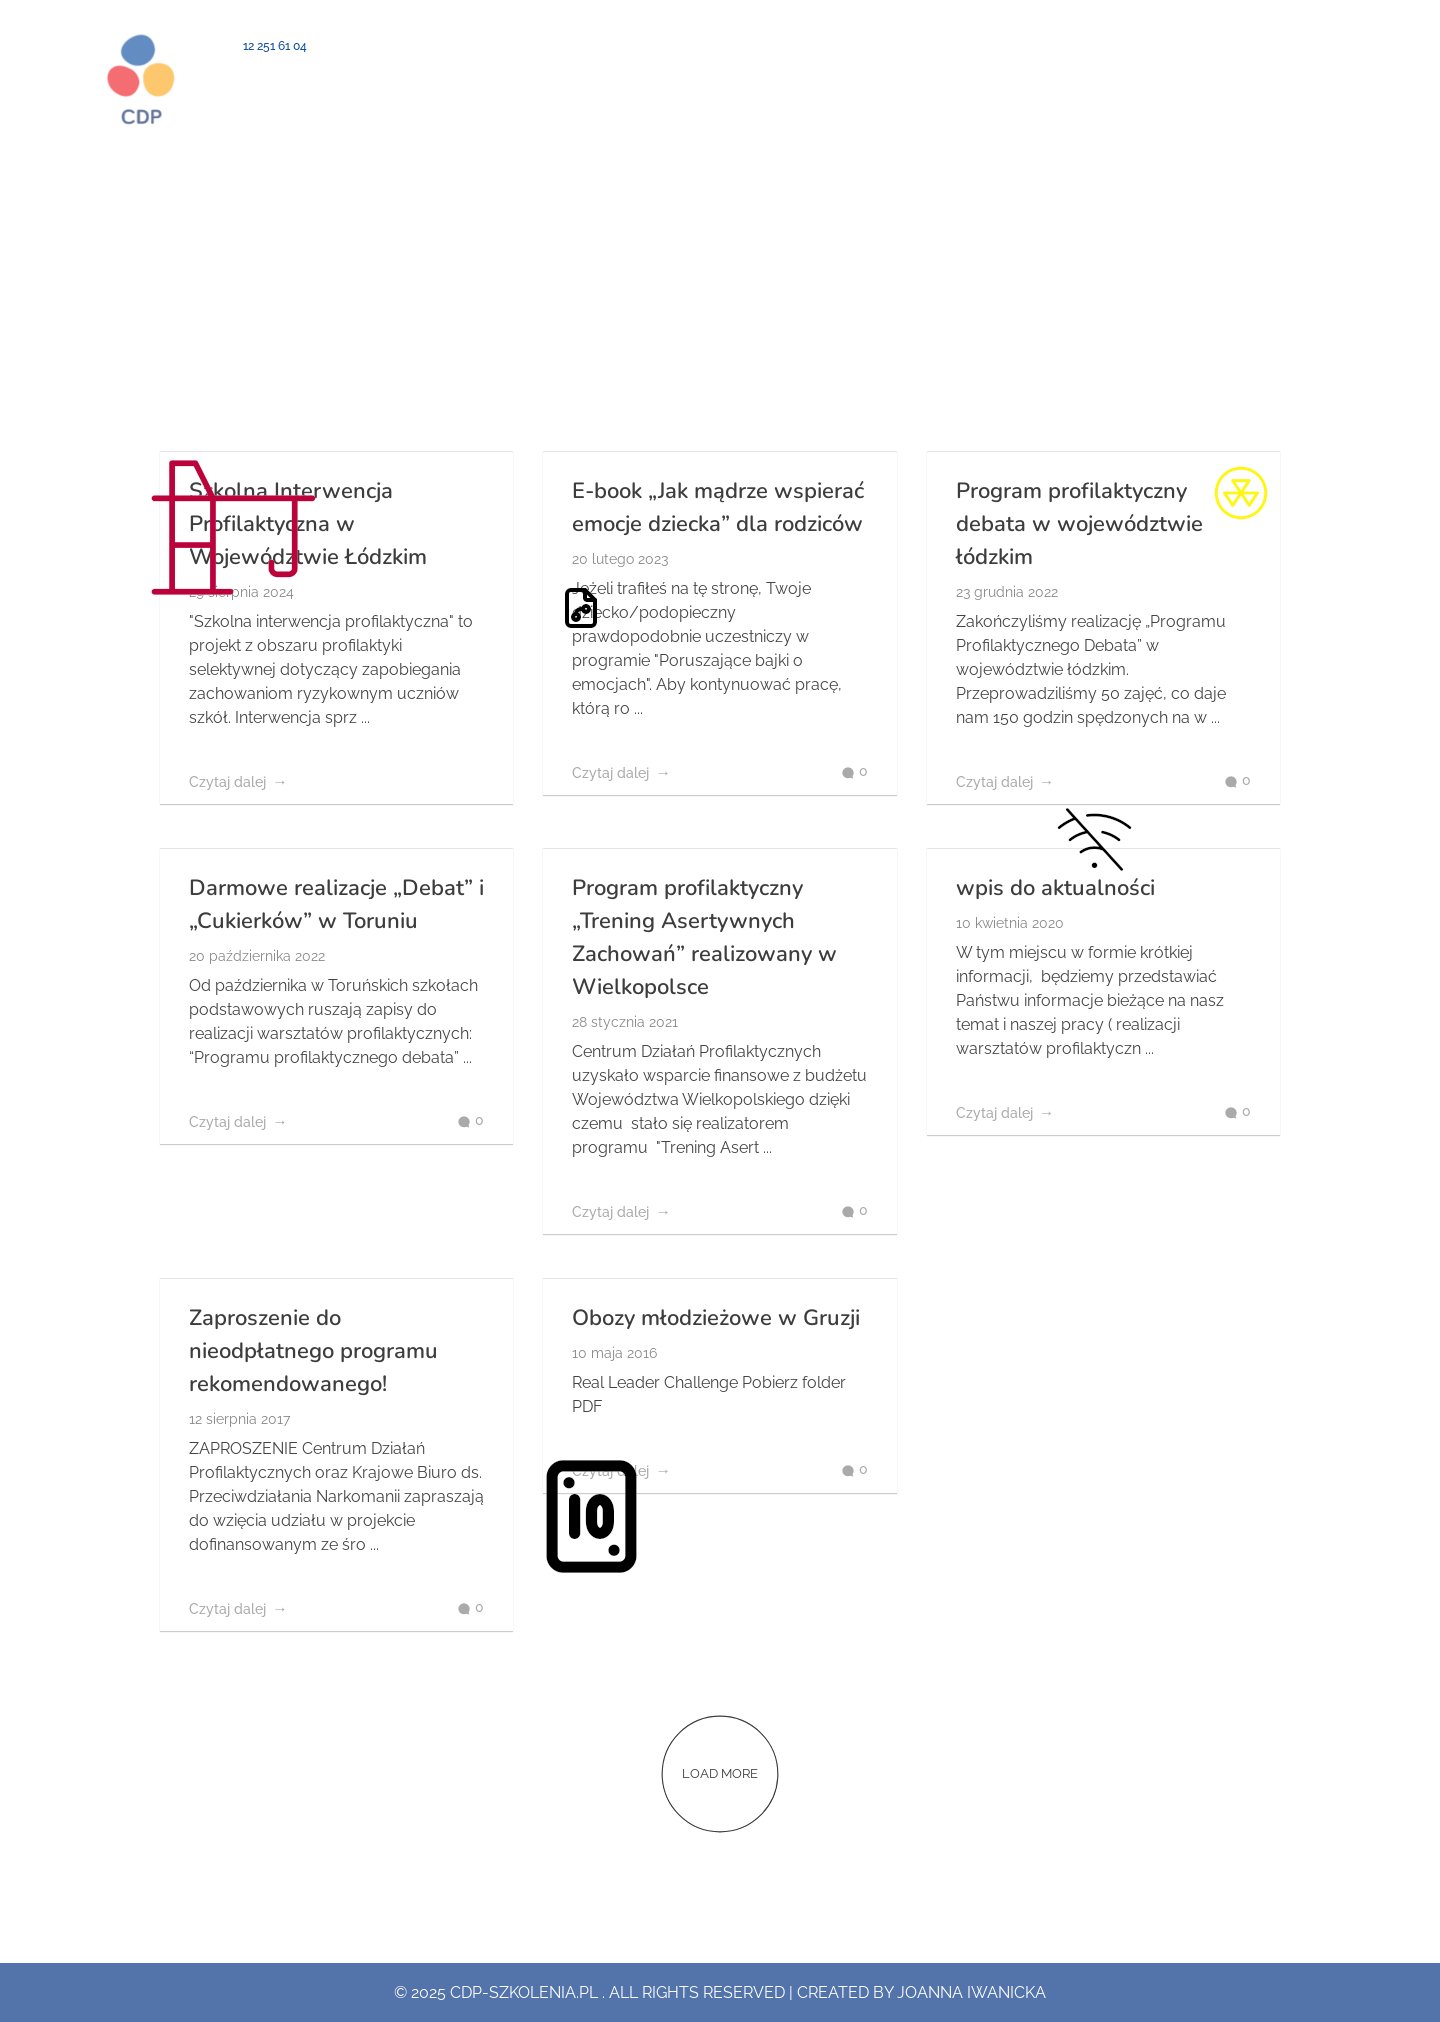  Describe the element at coordinates (1241, 493) in the screenshot. I see `fallout shelter location indicator` at that location.